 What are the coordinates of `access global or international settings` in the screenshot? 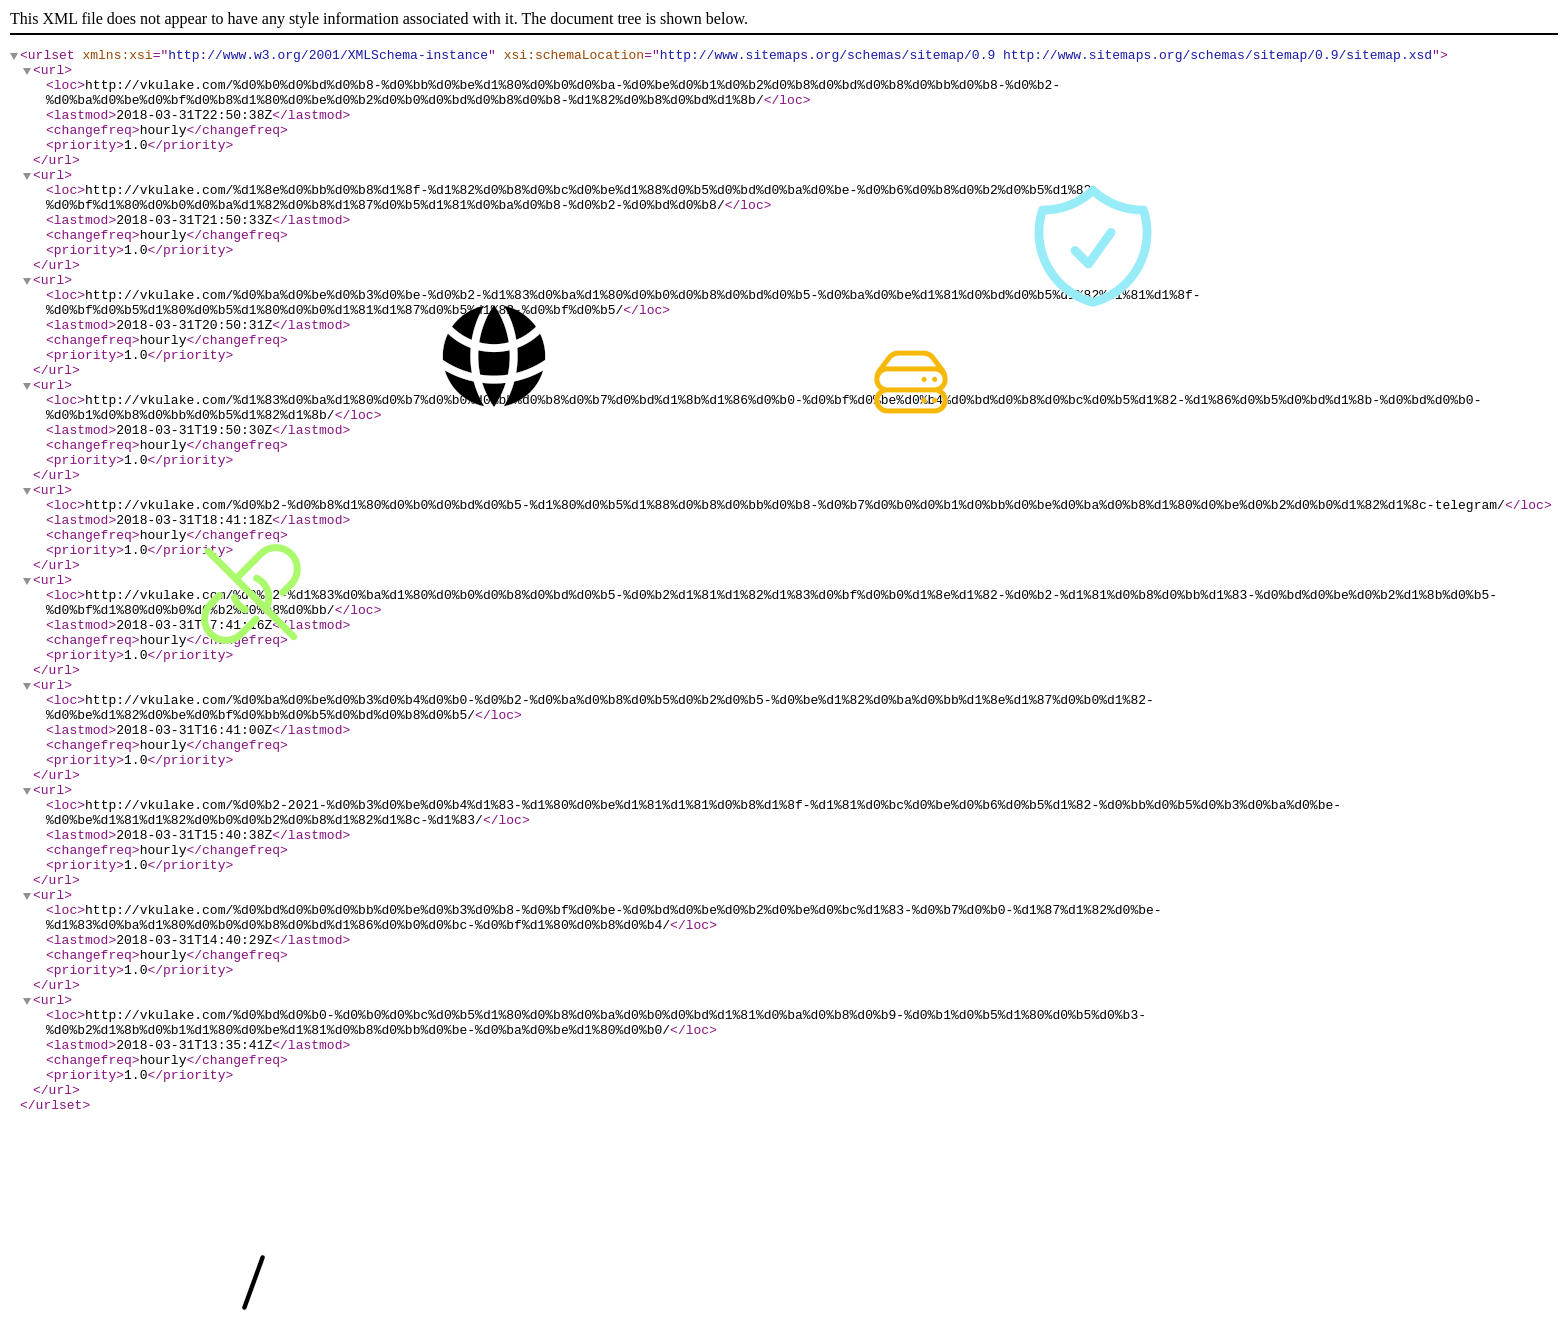 It's located at (494, 356).